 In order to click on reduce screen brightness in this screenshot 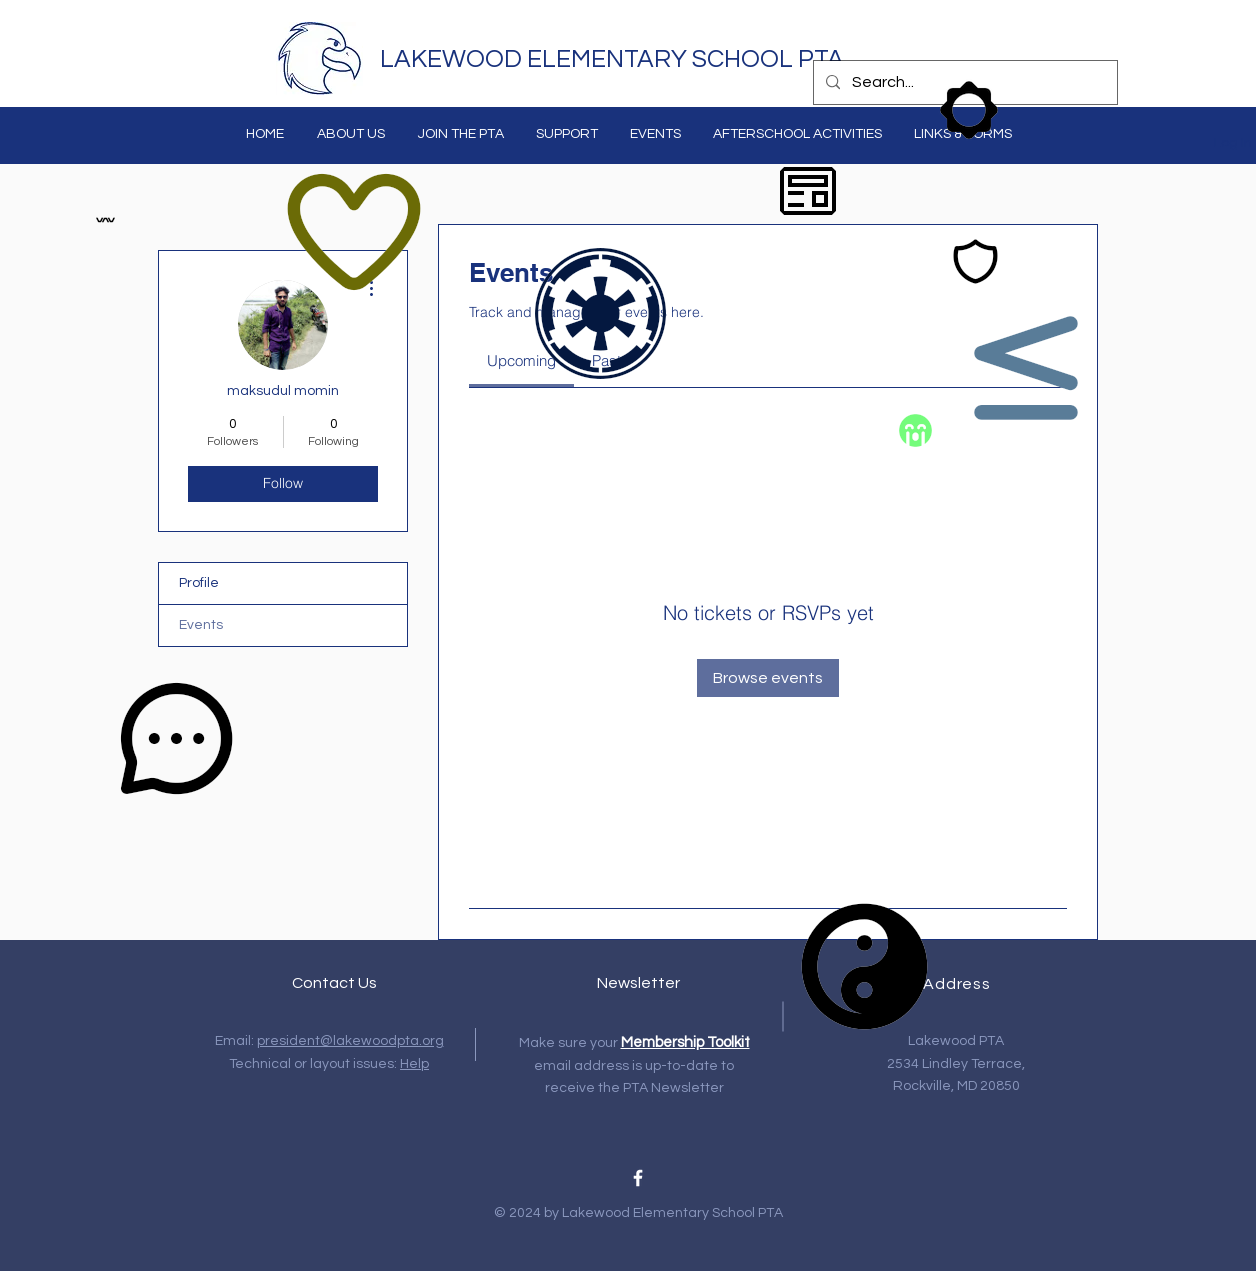, I will do `click(969, 110)`.